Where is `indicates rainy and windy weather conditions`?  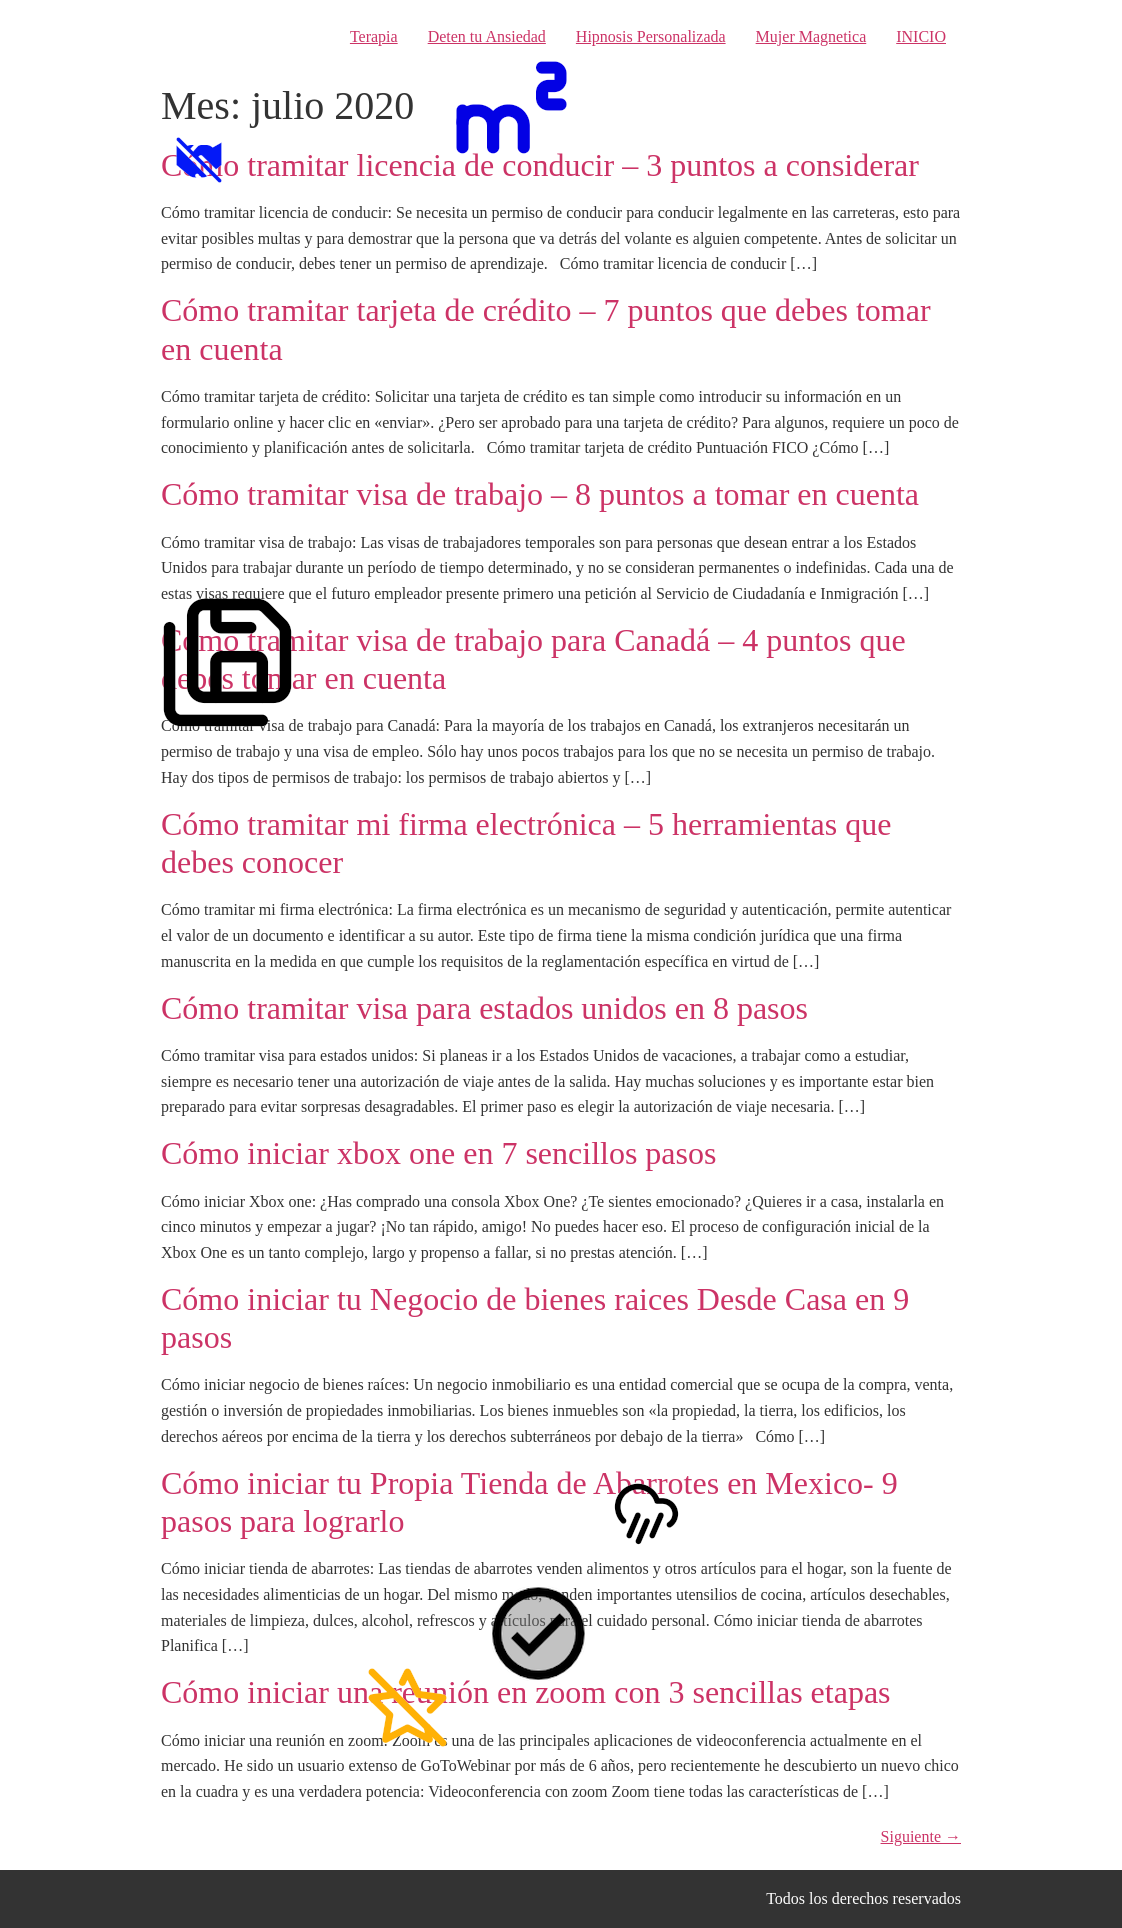
indicates rainy and windy weather conditions is located at coordinates (646, 1512).